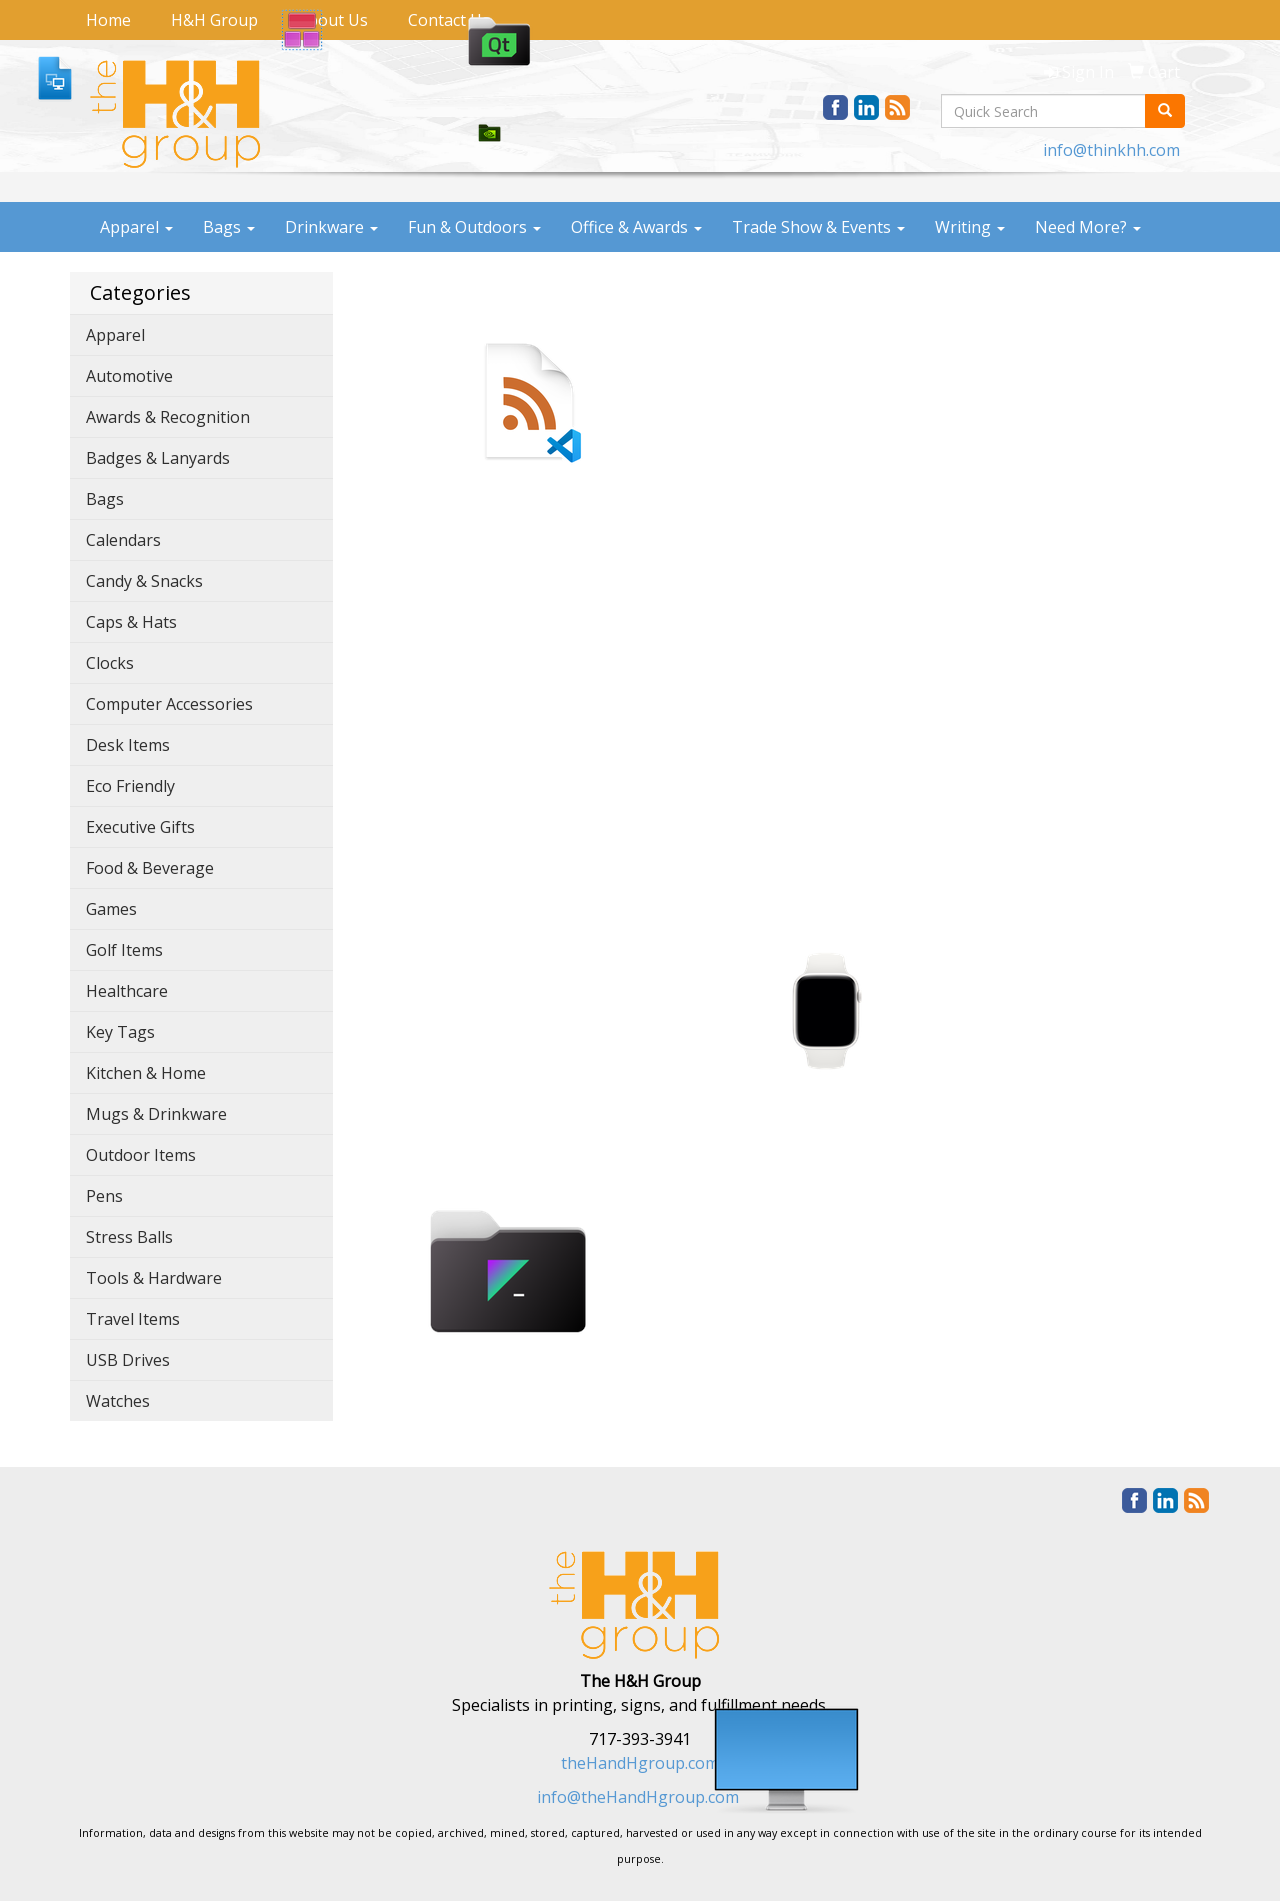  I want to click on apple pro display xdr monitor, so click(786, 1744).